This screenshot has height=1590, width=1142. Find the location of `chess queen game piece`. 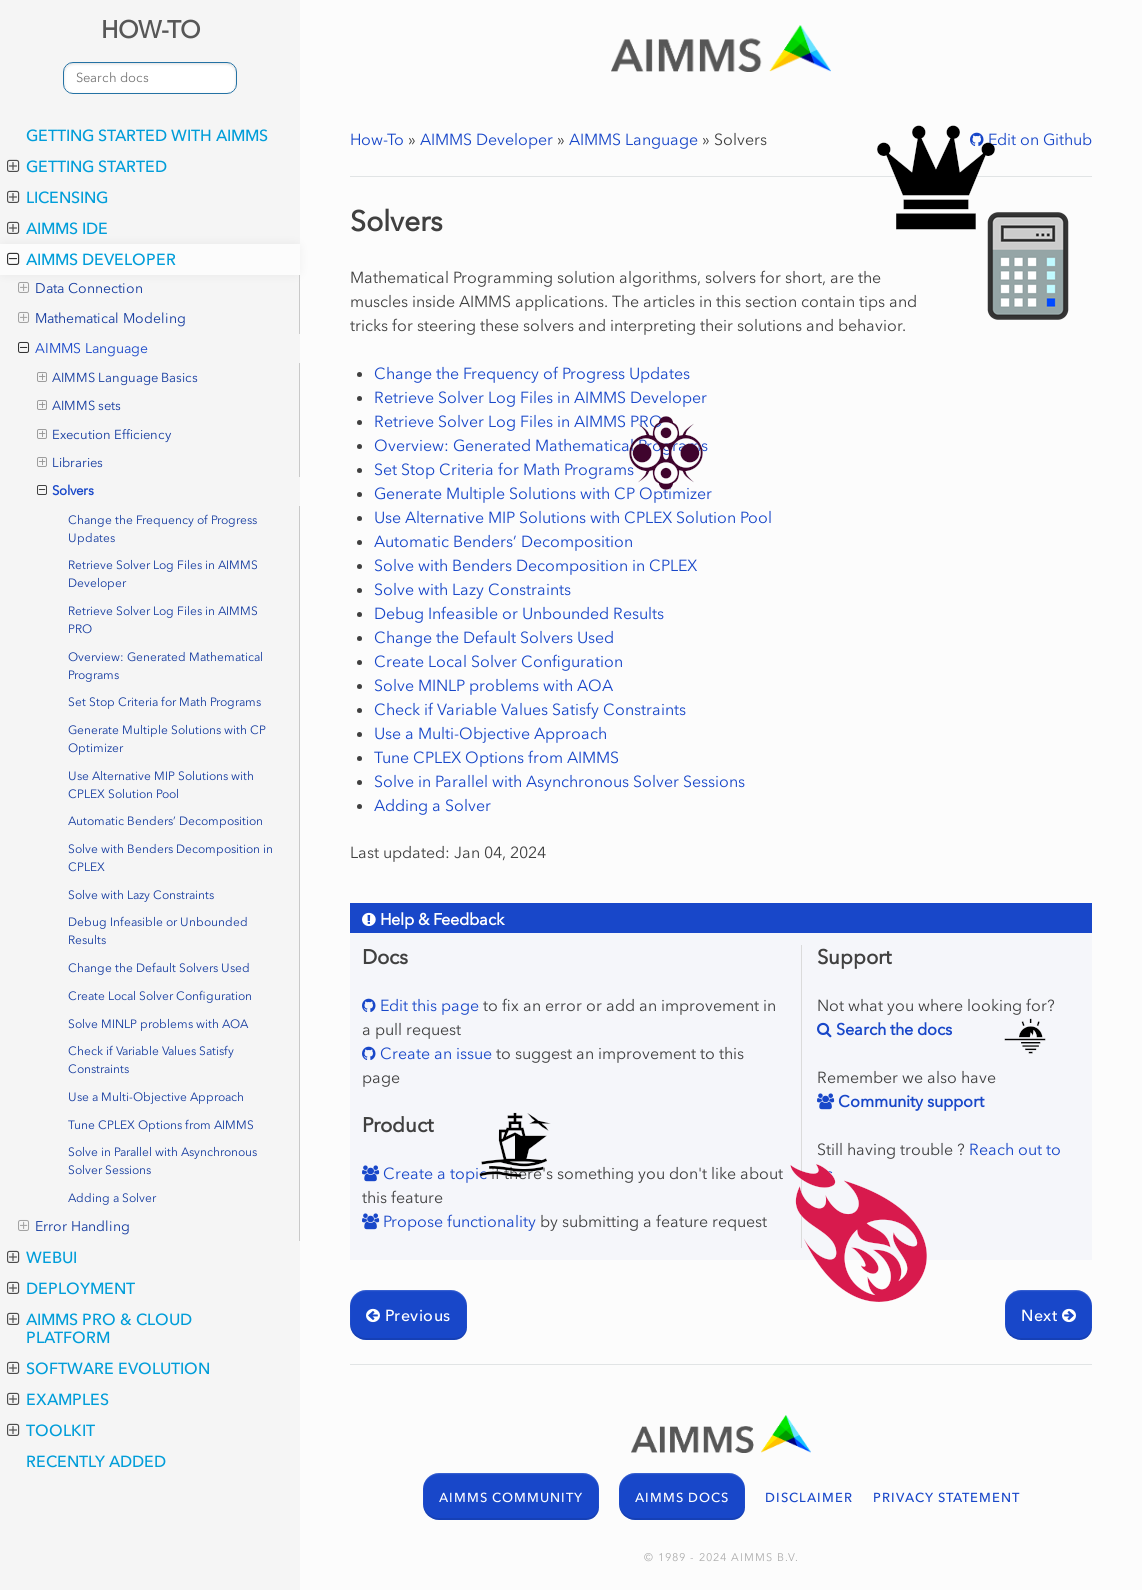

chess queen game piece is located at coordinates (936, 169).